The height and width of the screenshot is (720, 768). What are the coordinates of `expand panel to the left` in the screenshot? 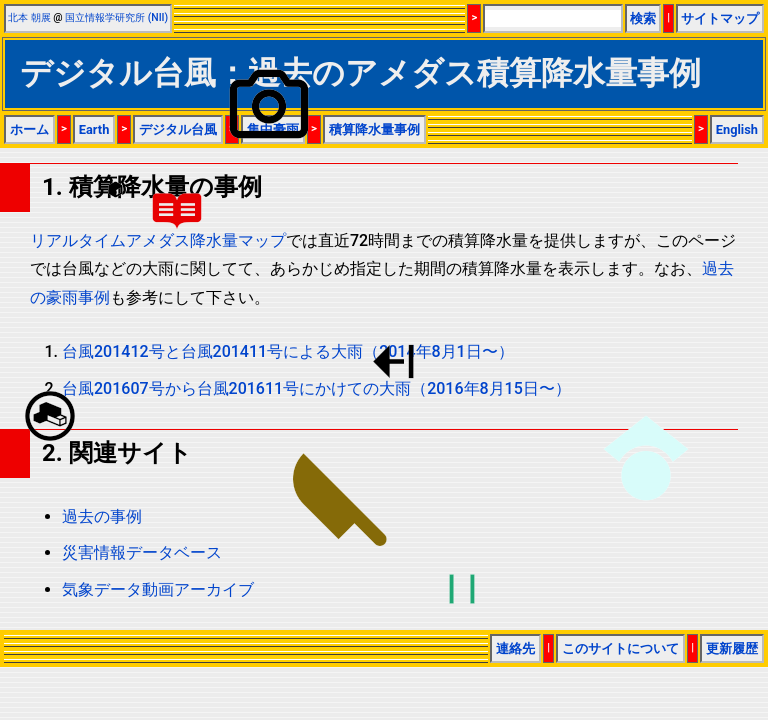 It's located at (394, 361).